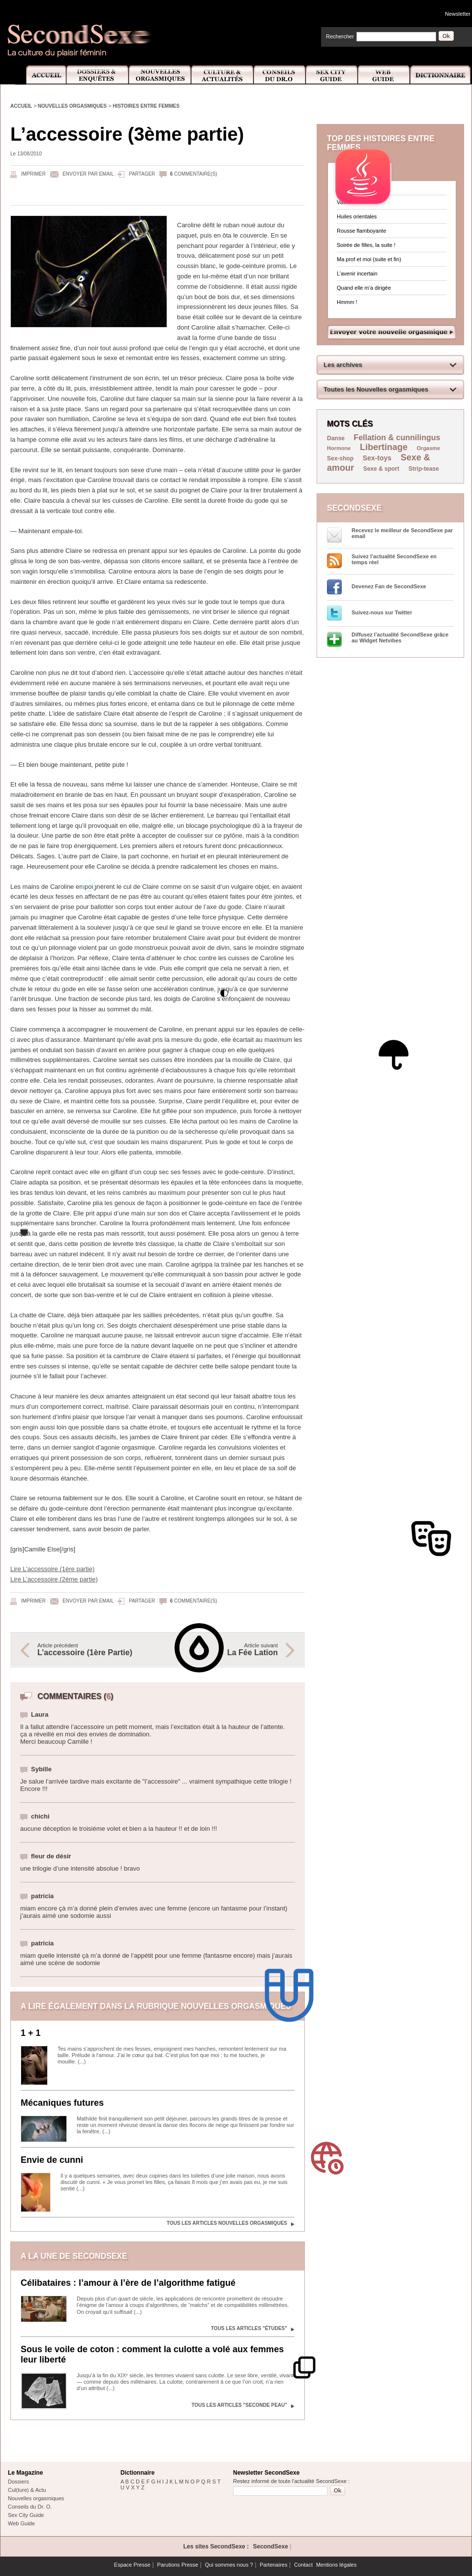 The width and height of the screenshot is (472, 2576). What do you see at coordinates (431, 1538) in the screenshot?
I see `access theater or entertainment options` at bounding box center [431, 1538].